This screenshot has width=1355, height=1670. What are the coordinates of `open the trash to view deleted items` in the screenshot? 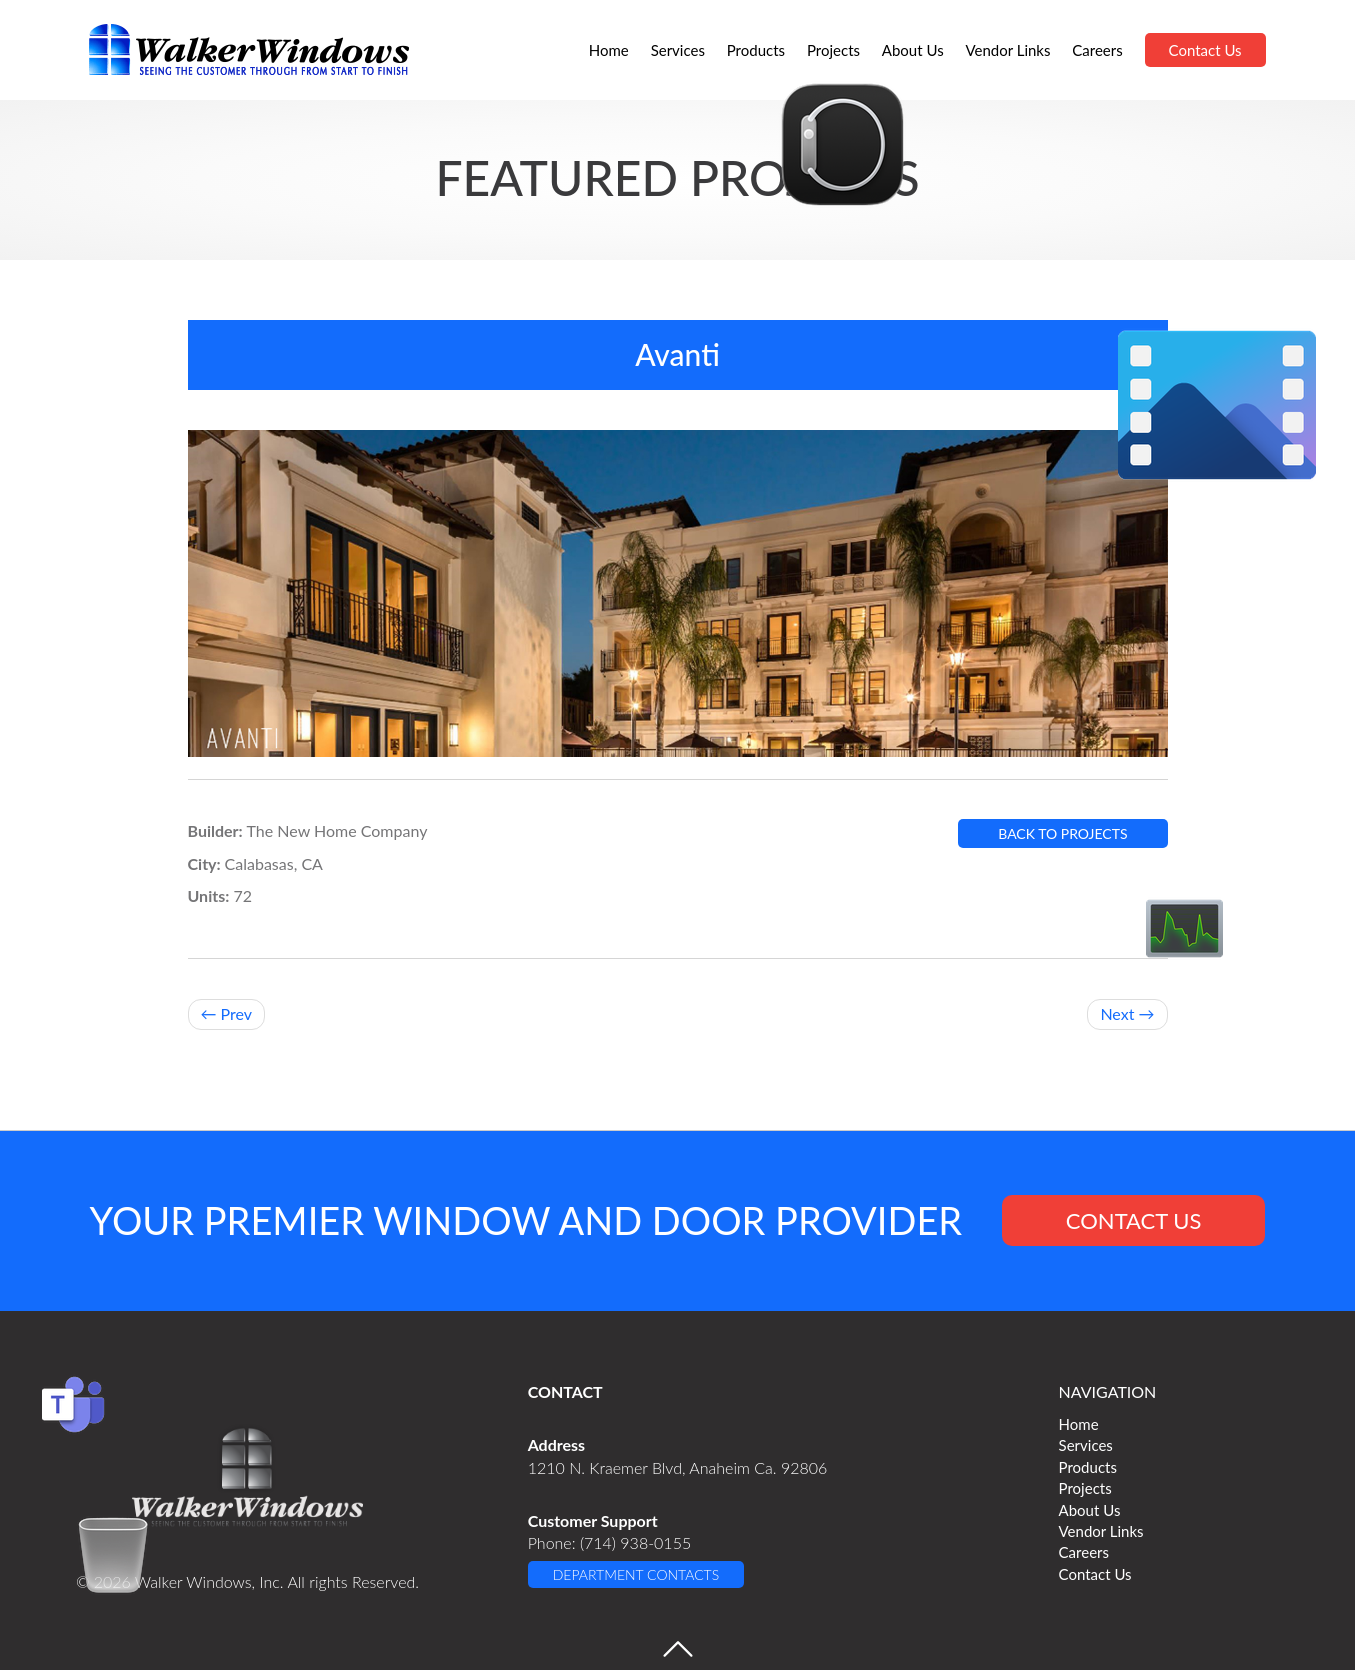 It's located at (113, 1554).